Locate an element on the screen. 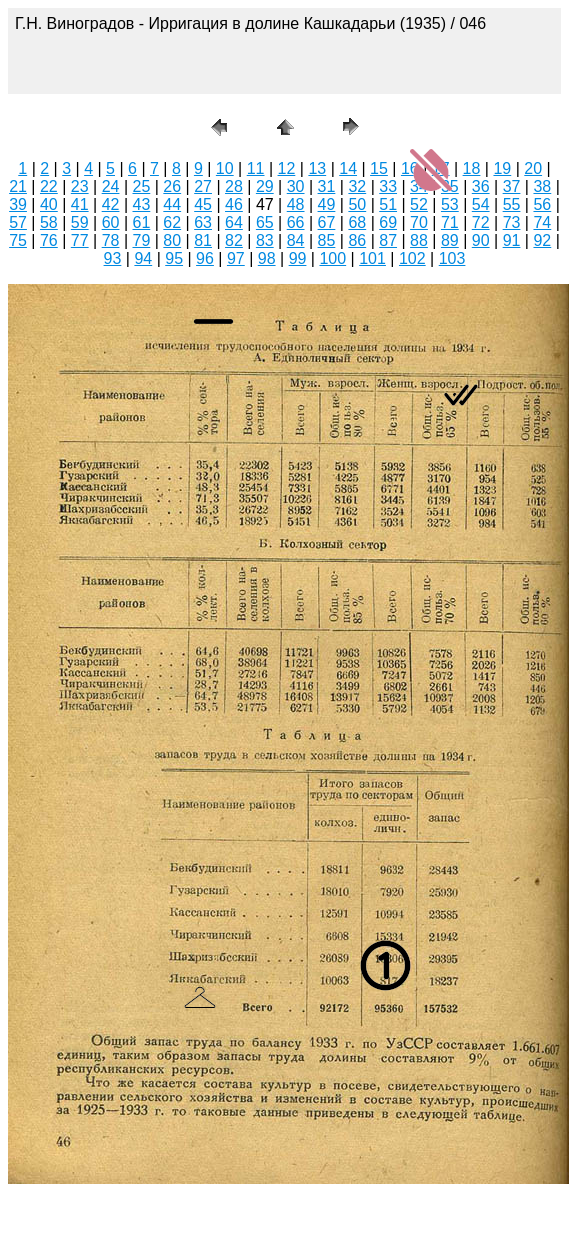 Image resolution: width=569 pixels, height=1254 pixels. disable water or liquid-related features is located at coordinates (431, 170).